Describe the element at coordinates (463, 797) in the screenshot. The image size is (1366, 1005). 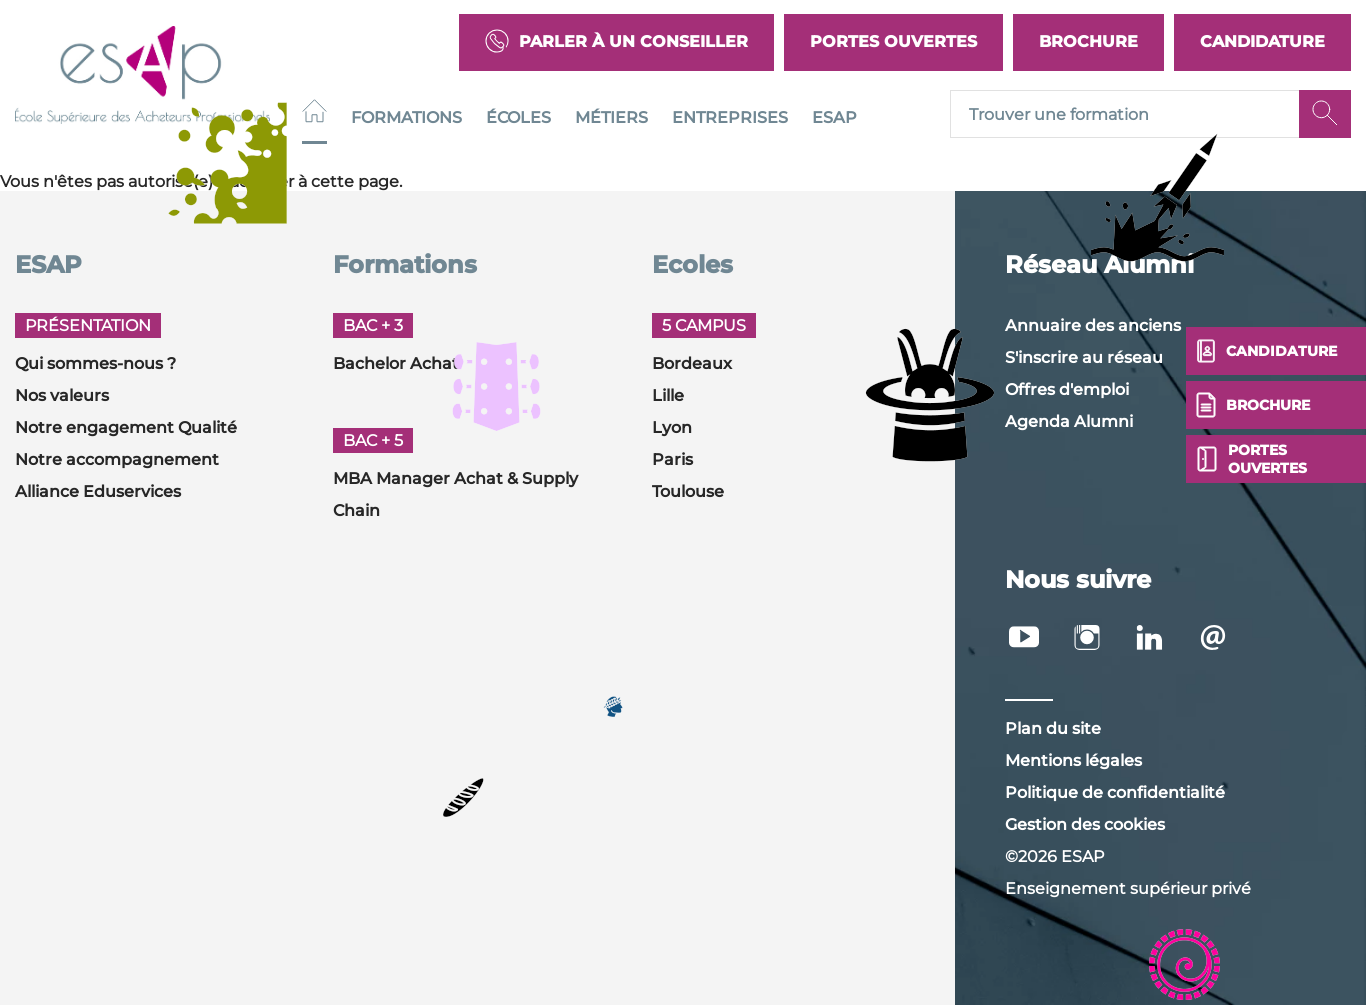
I see `bread or bakery item in a game inventory` at that location.